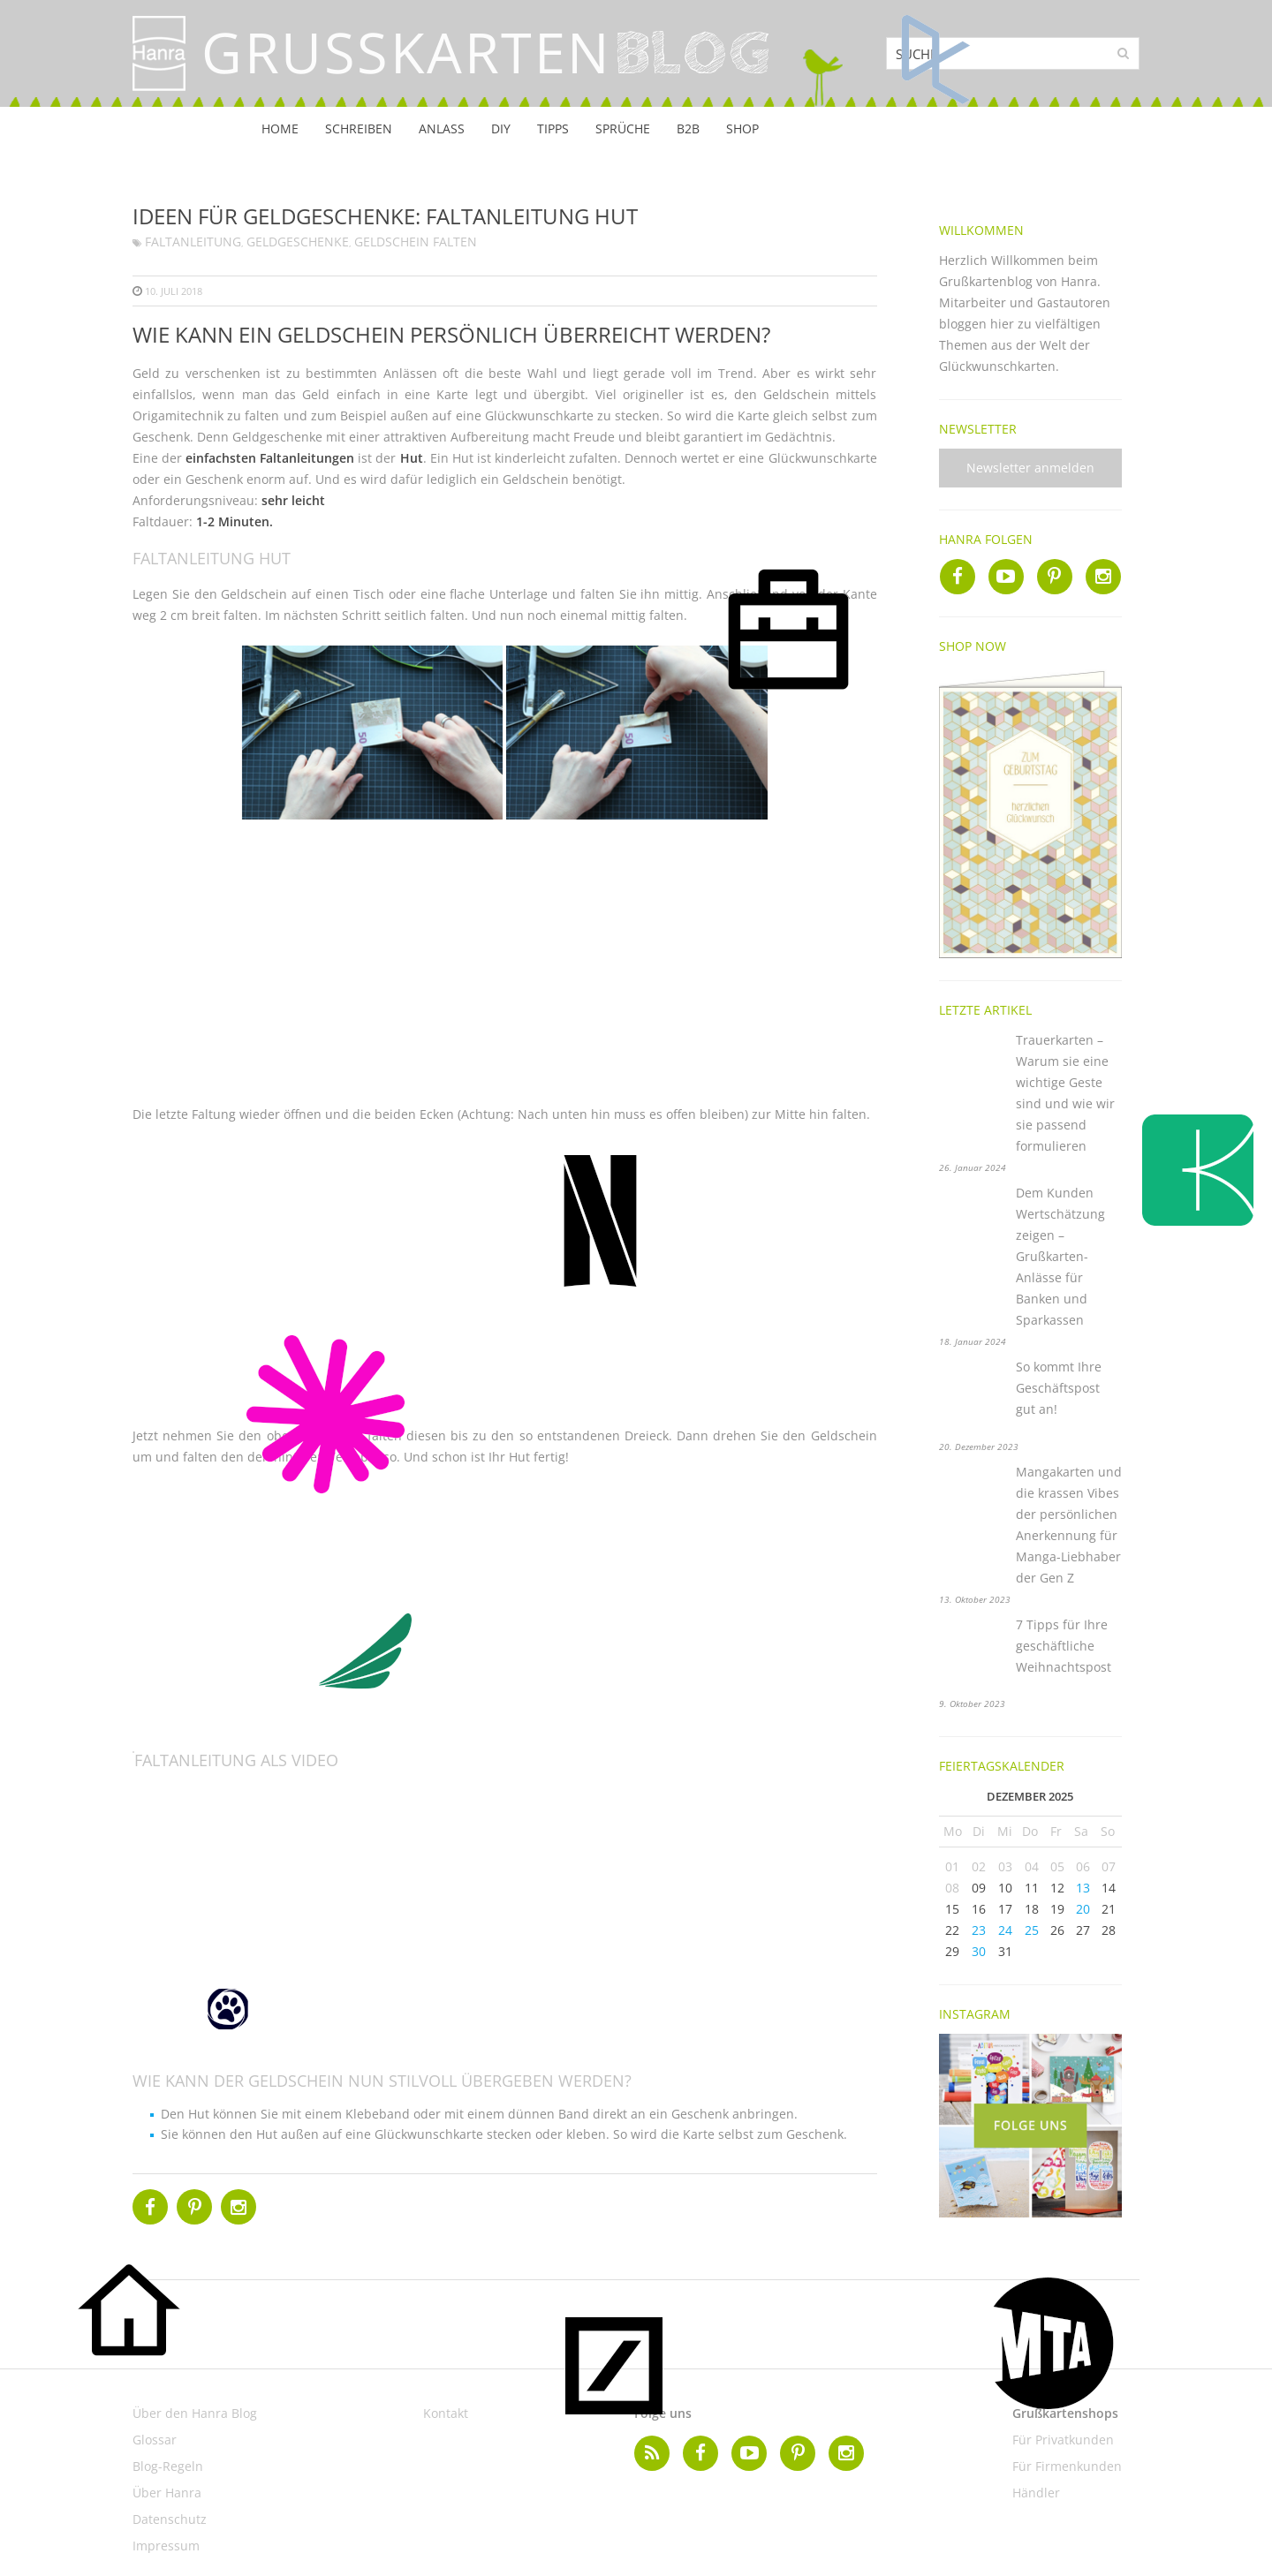  What do you see at coordinates (1198, 1170) in the screenshot?
I see `kaniko container build tool logo` at bounding box center [1198, 1170].